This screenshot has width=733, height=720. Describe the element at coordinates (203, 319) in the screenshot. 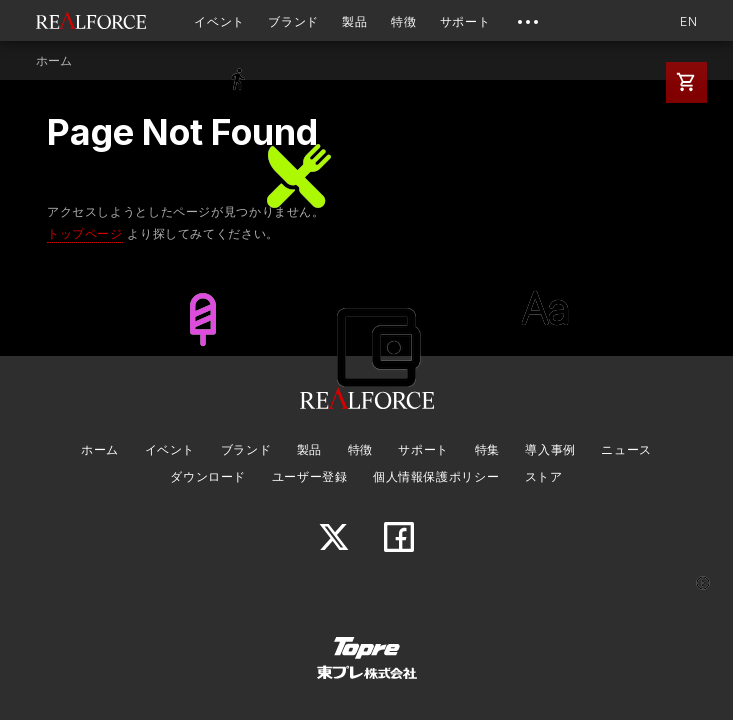

I see `browse desserts or frozen treats` at that location.